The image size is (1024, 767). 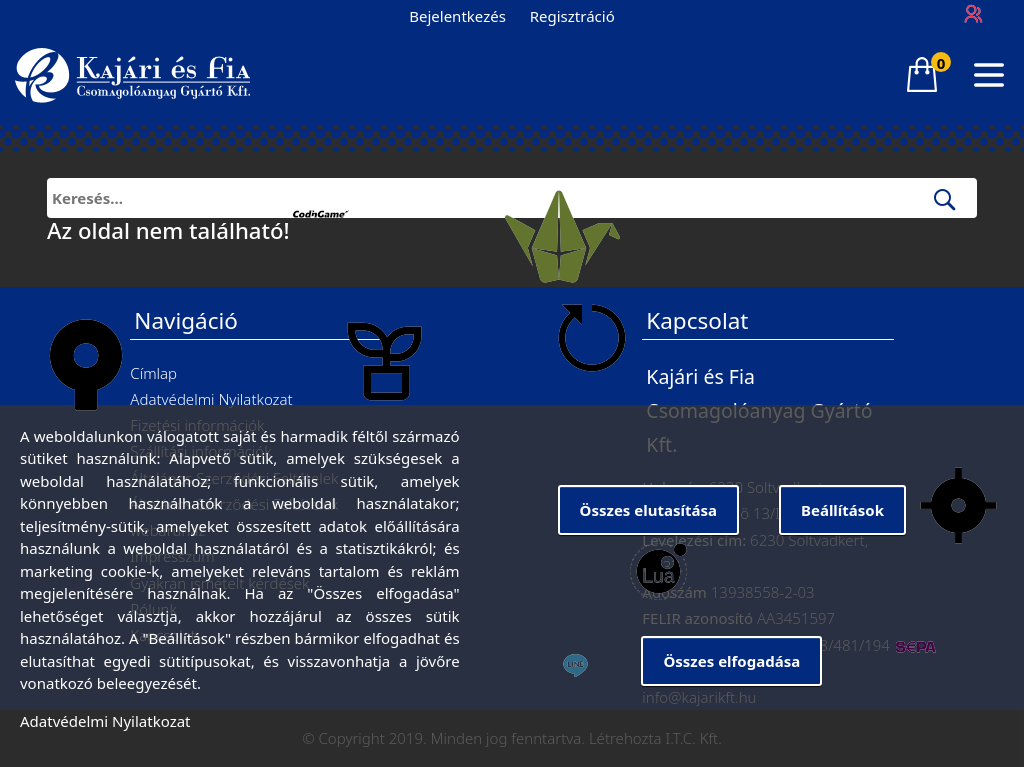 What do you see at coordinates (958, 505) in the screenshot?
I see `center or focus on current location` at bounding box center [958, 505].